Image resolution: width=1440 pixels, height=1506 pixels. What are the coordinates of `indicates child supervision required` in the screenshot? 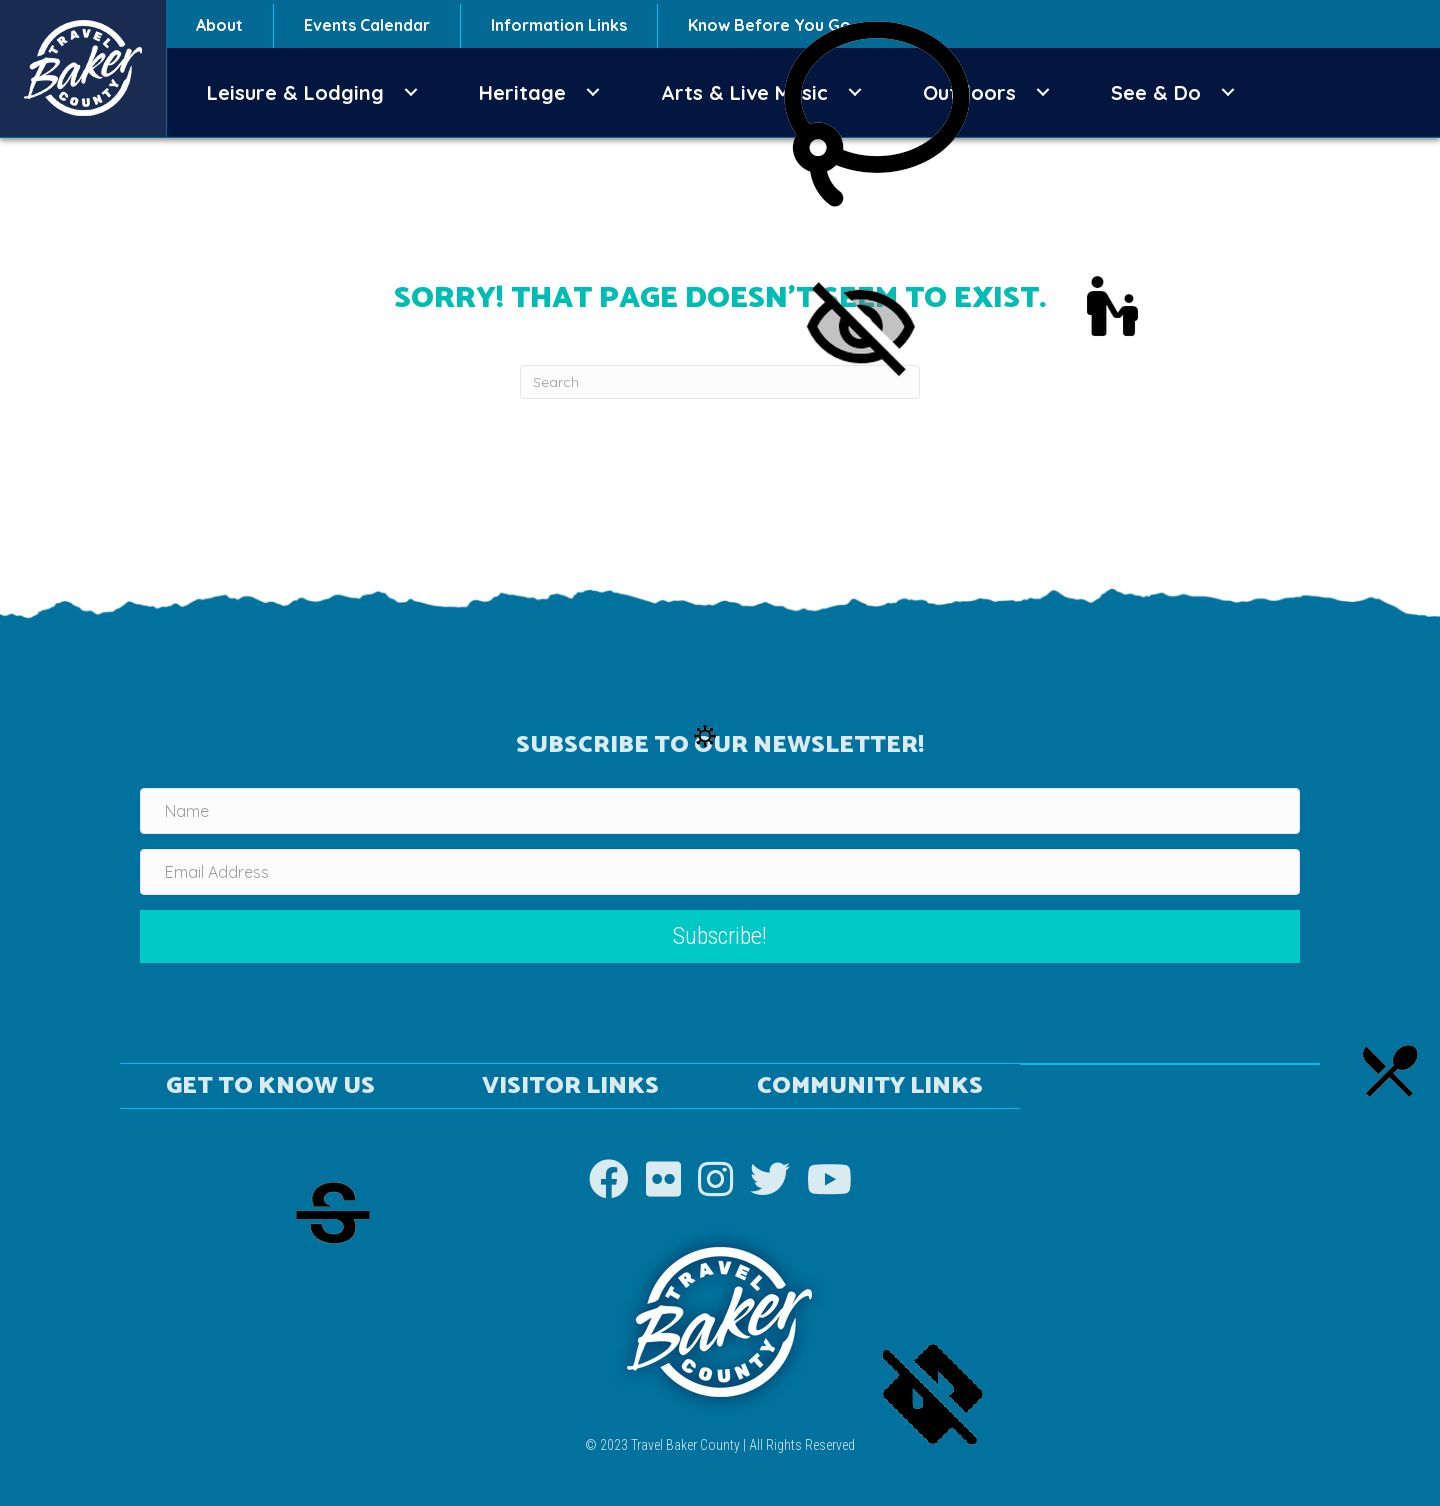 It's located at (1114, 306).